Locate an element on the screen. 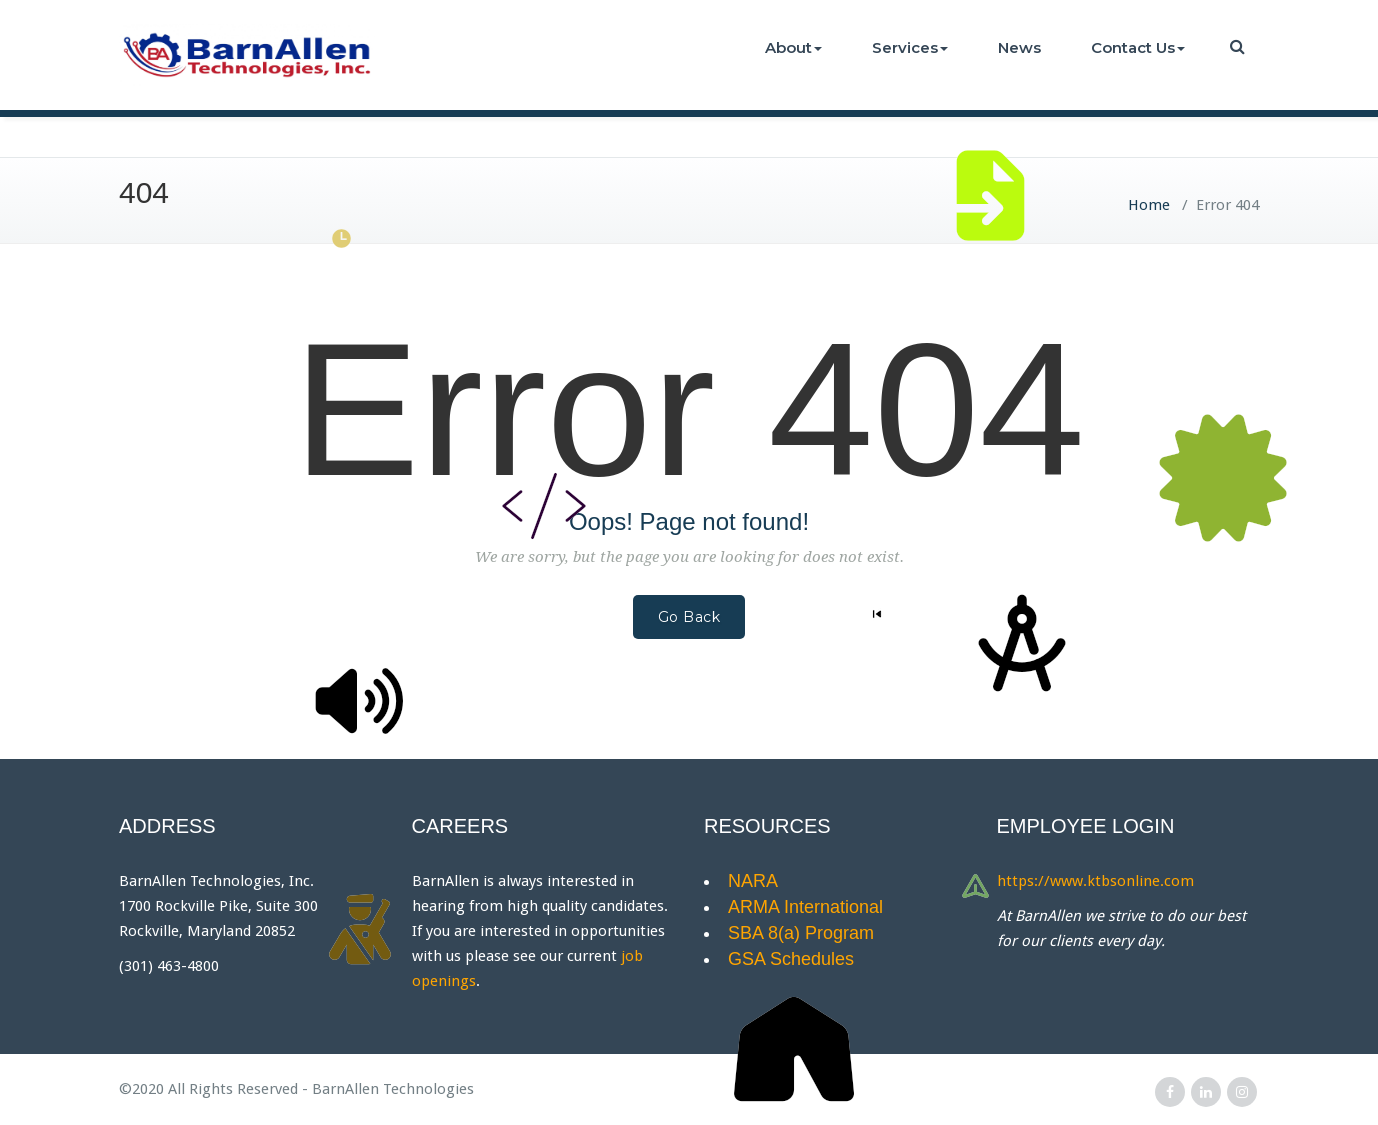 This screenshot has width=1378, height=1125. view or edit source code is located at coordinates (544, 506).